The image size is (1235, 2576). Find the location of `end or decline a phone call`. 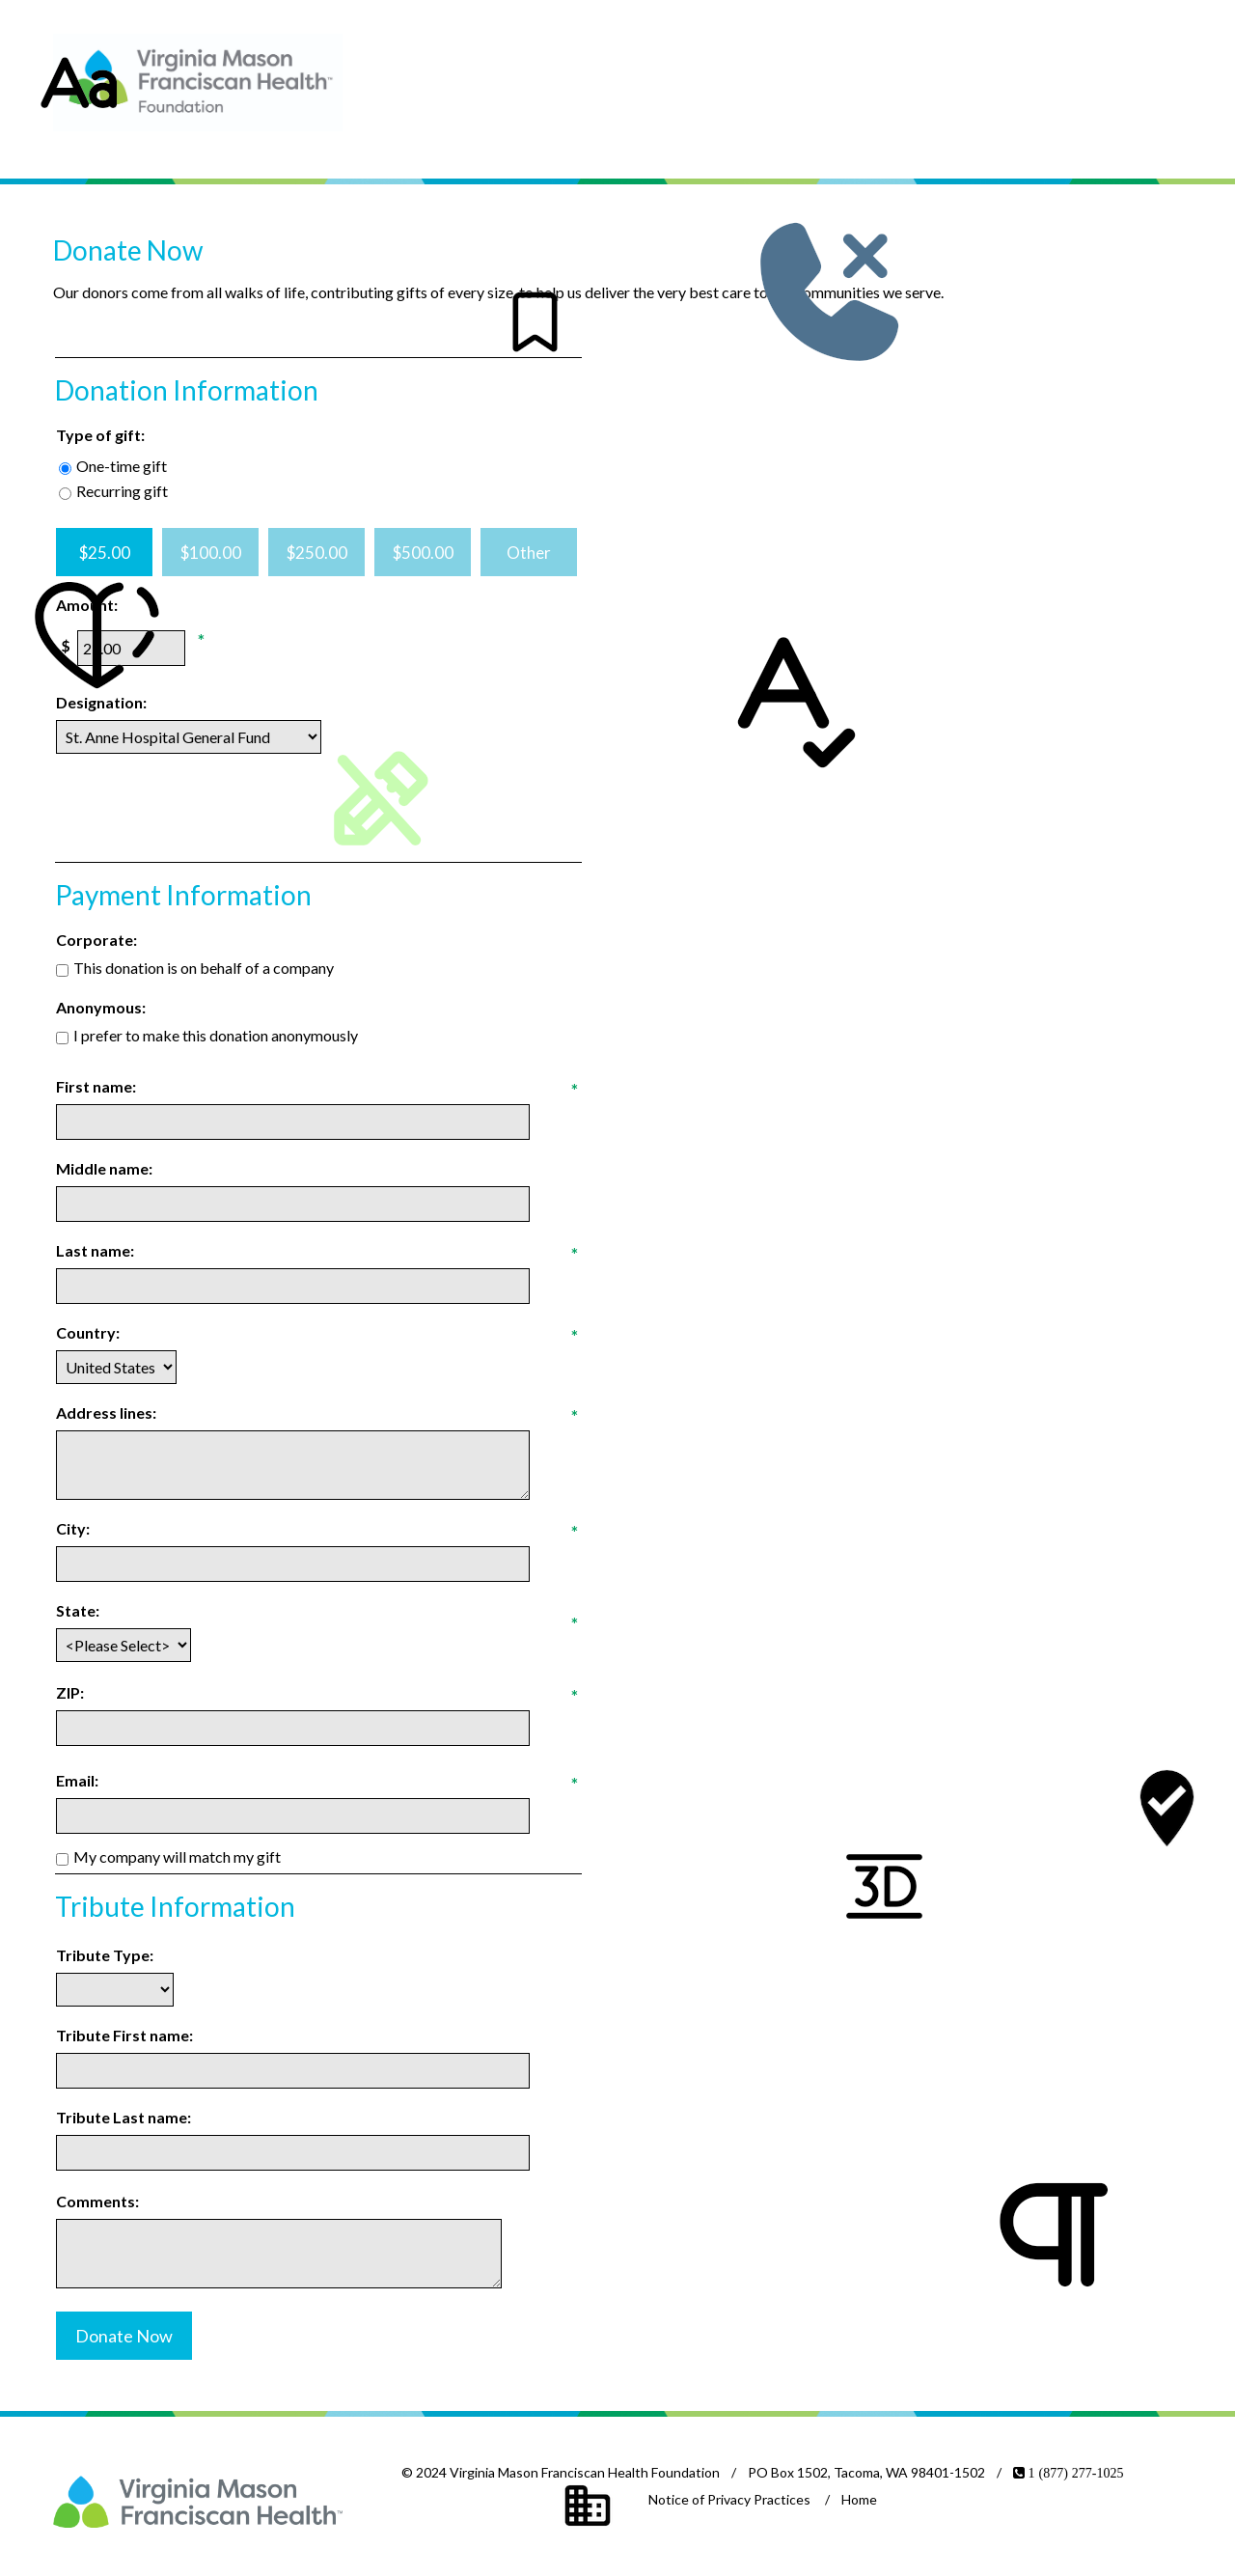

end or decline a phone call is located at coordinates (832, 289).